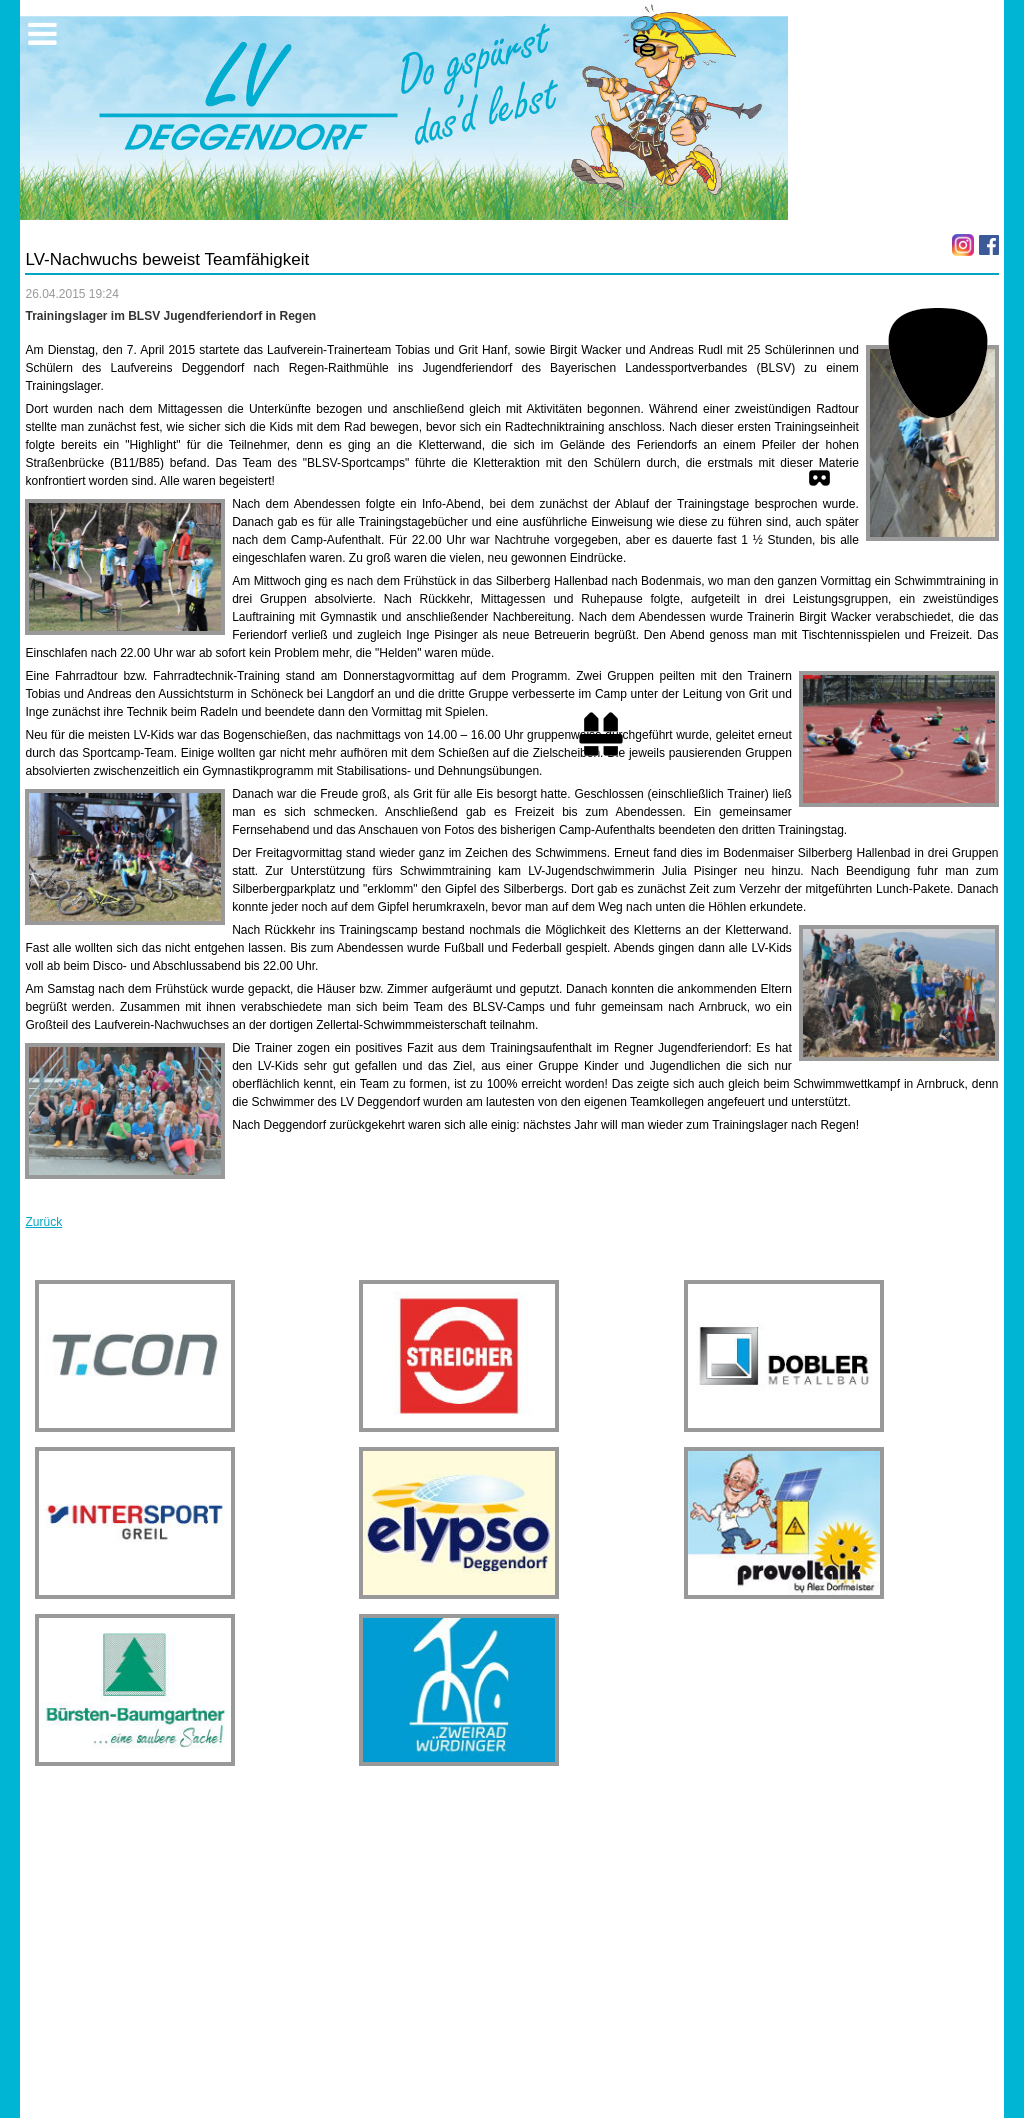 The height and width of the screenshot is (2118, 1024). I want to click on access guitar or music tools, so click(938, 363).